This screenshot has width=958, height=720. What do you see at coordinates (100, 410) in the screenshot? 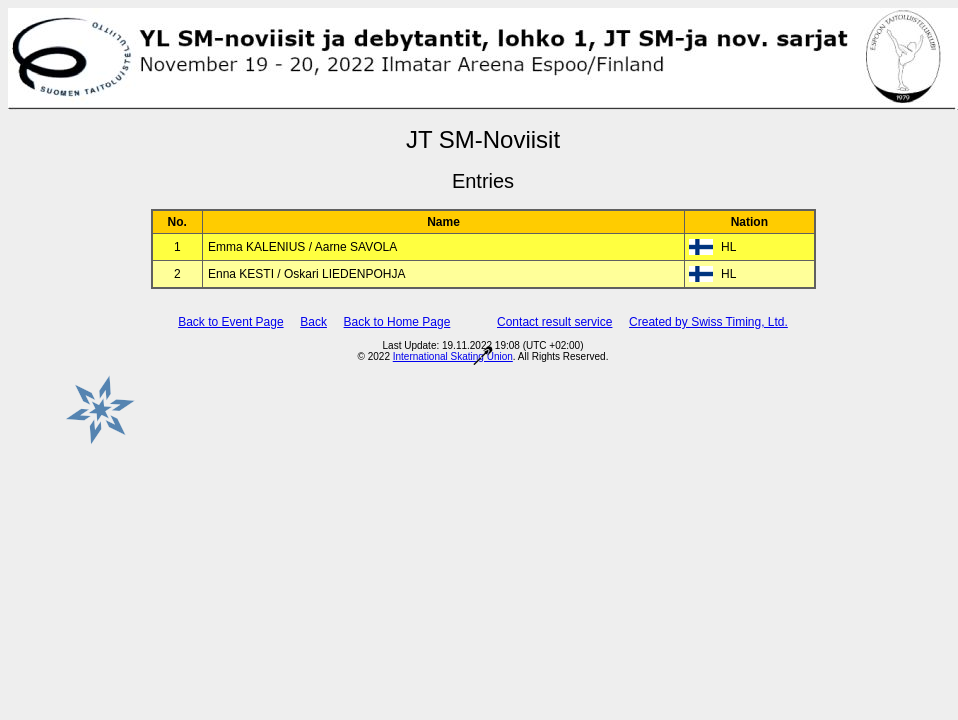
I see `mark item as favorite` at bounding box center [100, 410].